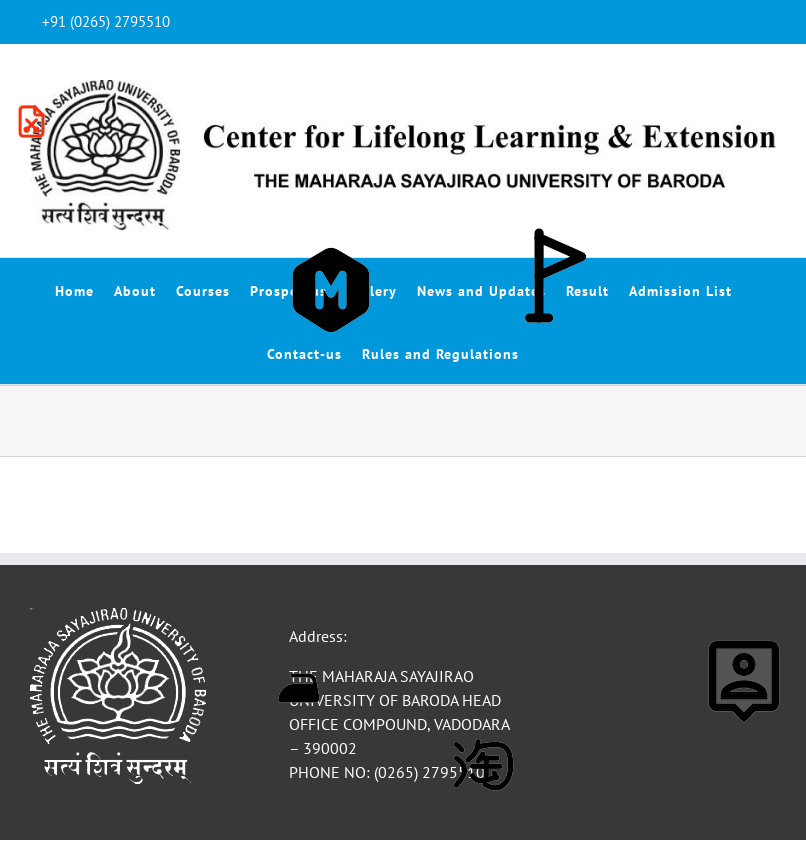 This screenshot has width=806, height=855. What do you see at coordinates (744, 680) in the screenshot?
I see `view a person's location on the map` at bounding box center [744, 680].